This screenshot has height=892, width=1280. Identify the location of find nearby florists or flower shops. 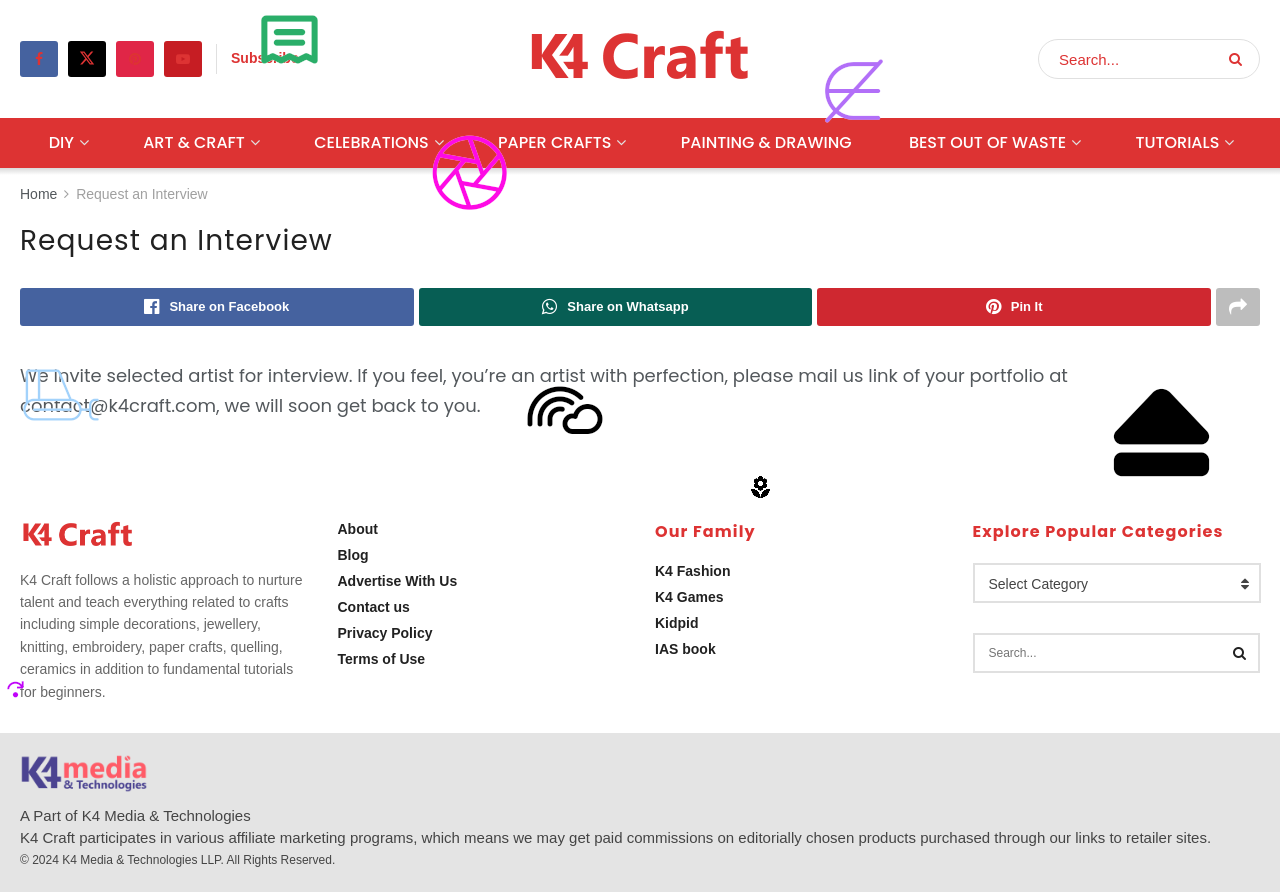
(760, 487).